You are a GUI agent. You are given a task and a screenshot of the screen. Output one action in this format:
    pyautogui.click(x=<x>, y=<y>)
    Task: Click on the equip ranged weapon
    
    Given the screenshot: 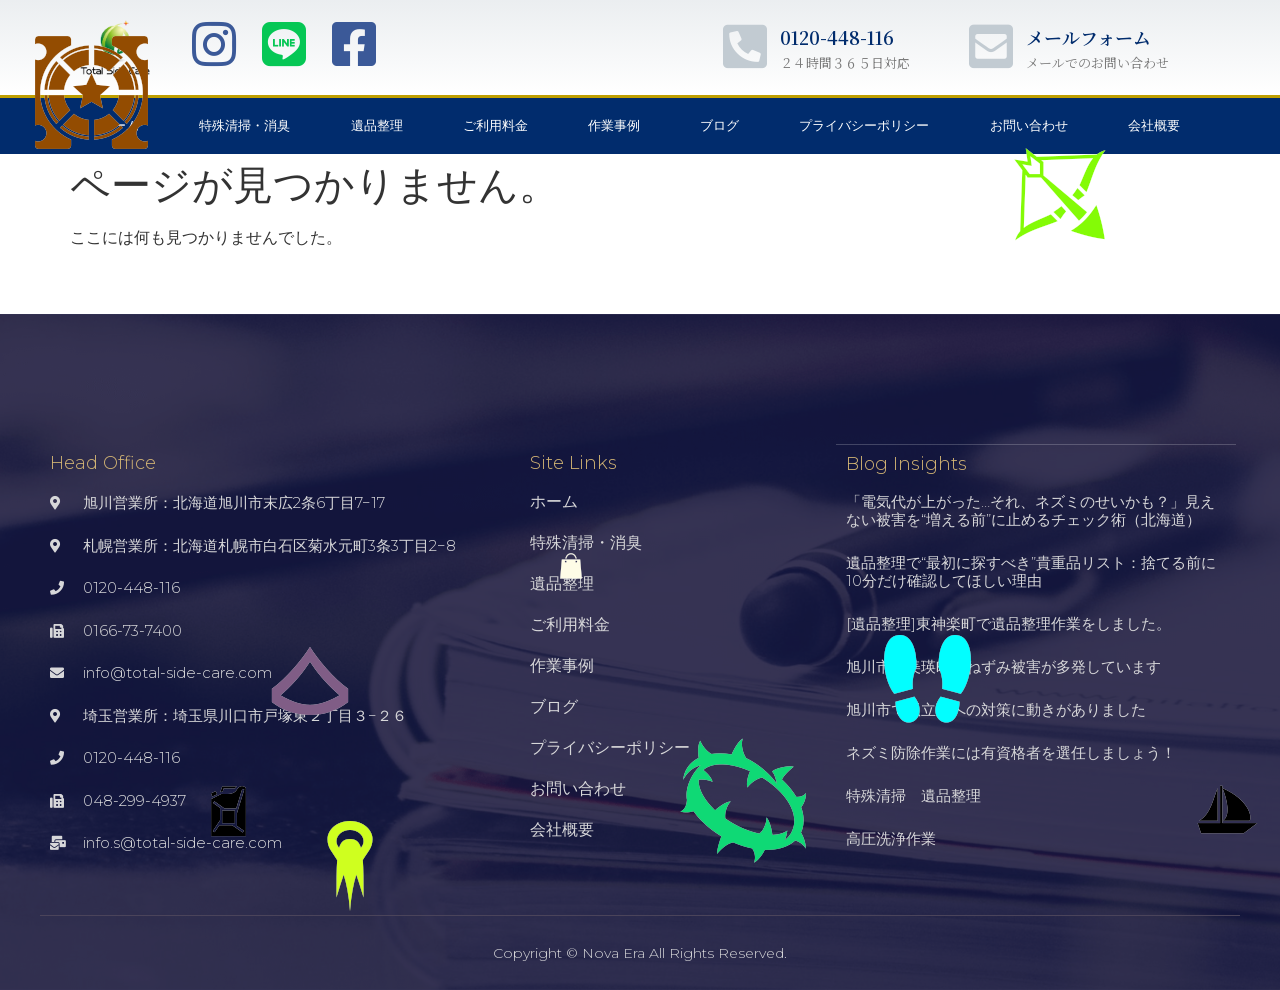 What is the action you would take?
    pyautogui.click(x=1059, y=194)
    